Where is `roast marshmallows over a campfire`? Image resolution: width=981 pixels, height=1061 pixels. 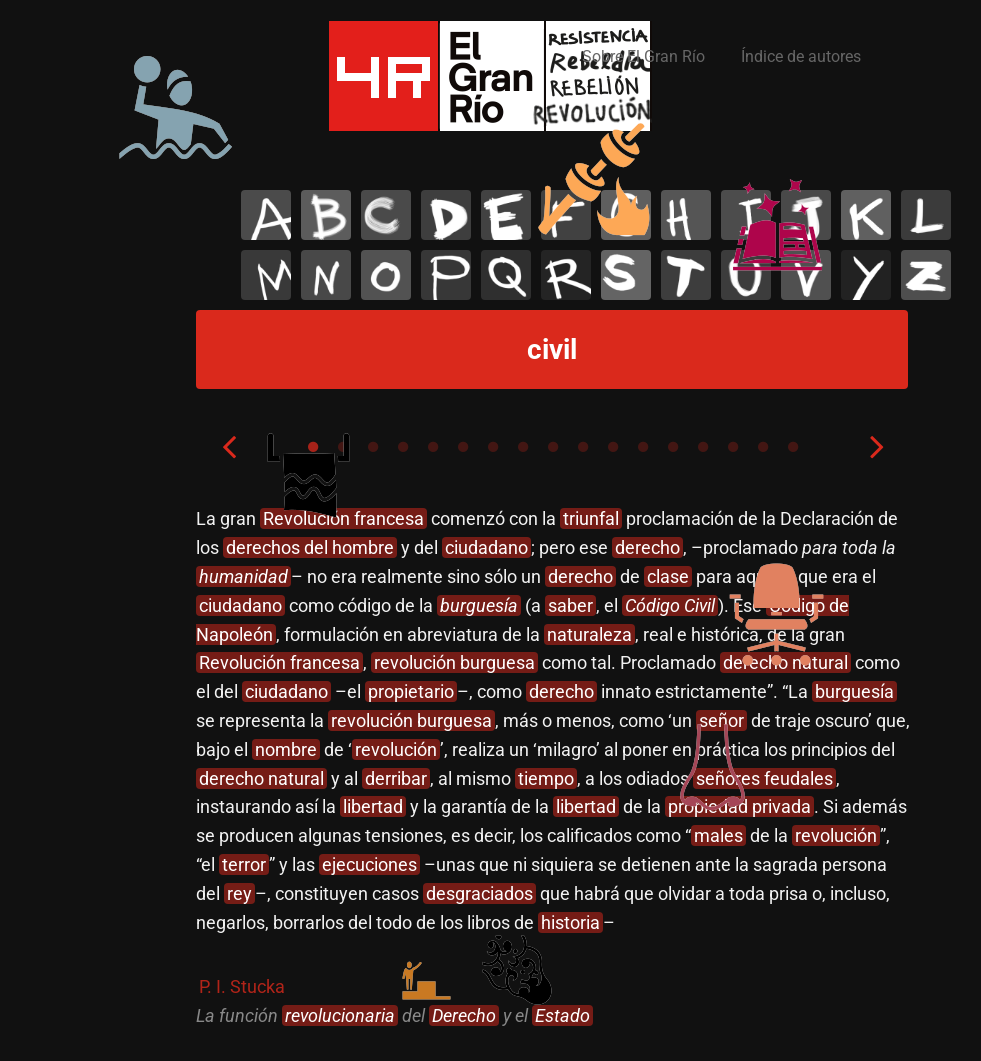
roast marshmallows over a campfire is located at coordinates (593, 179).